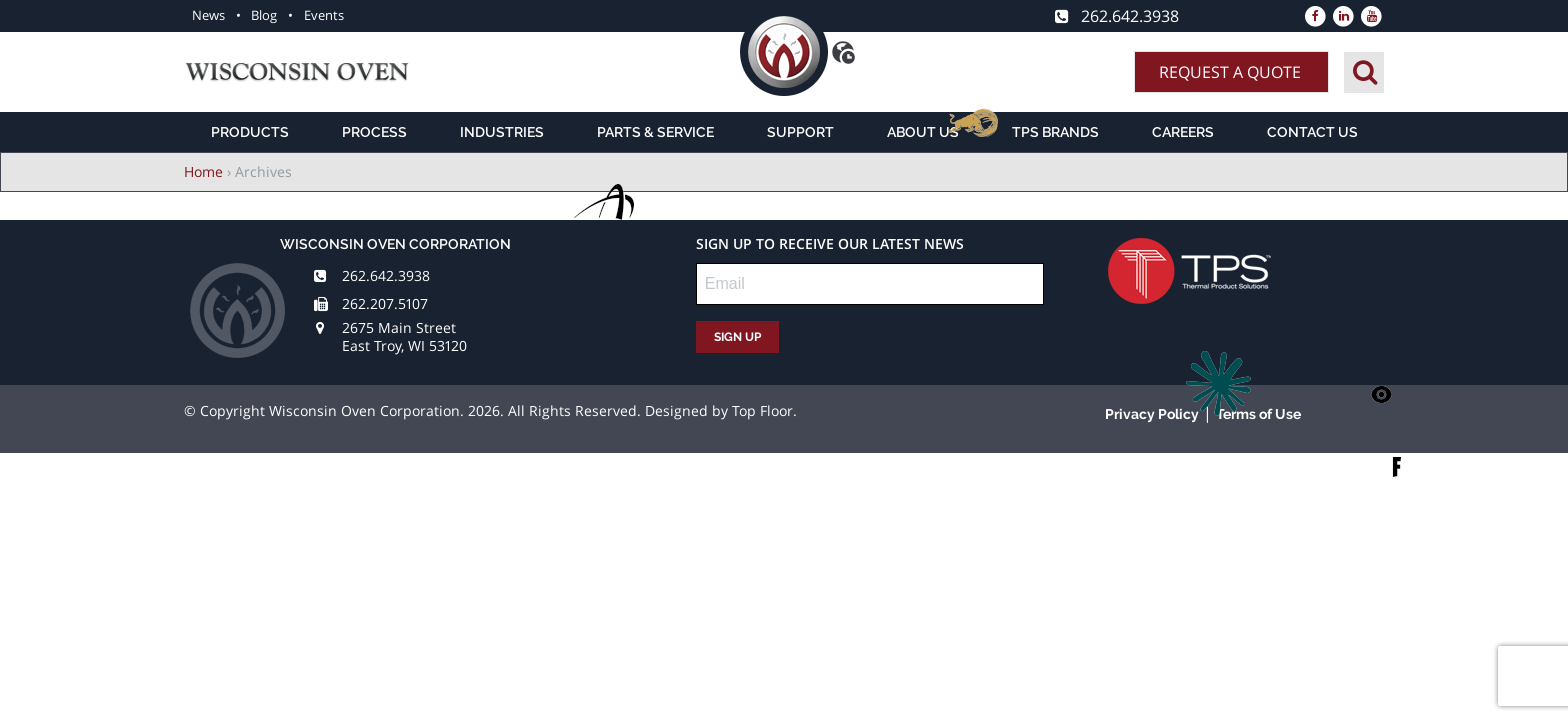  I want to click on launch fortnite game, so click(1397, 467).